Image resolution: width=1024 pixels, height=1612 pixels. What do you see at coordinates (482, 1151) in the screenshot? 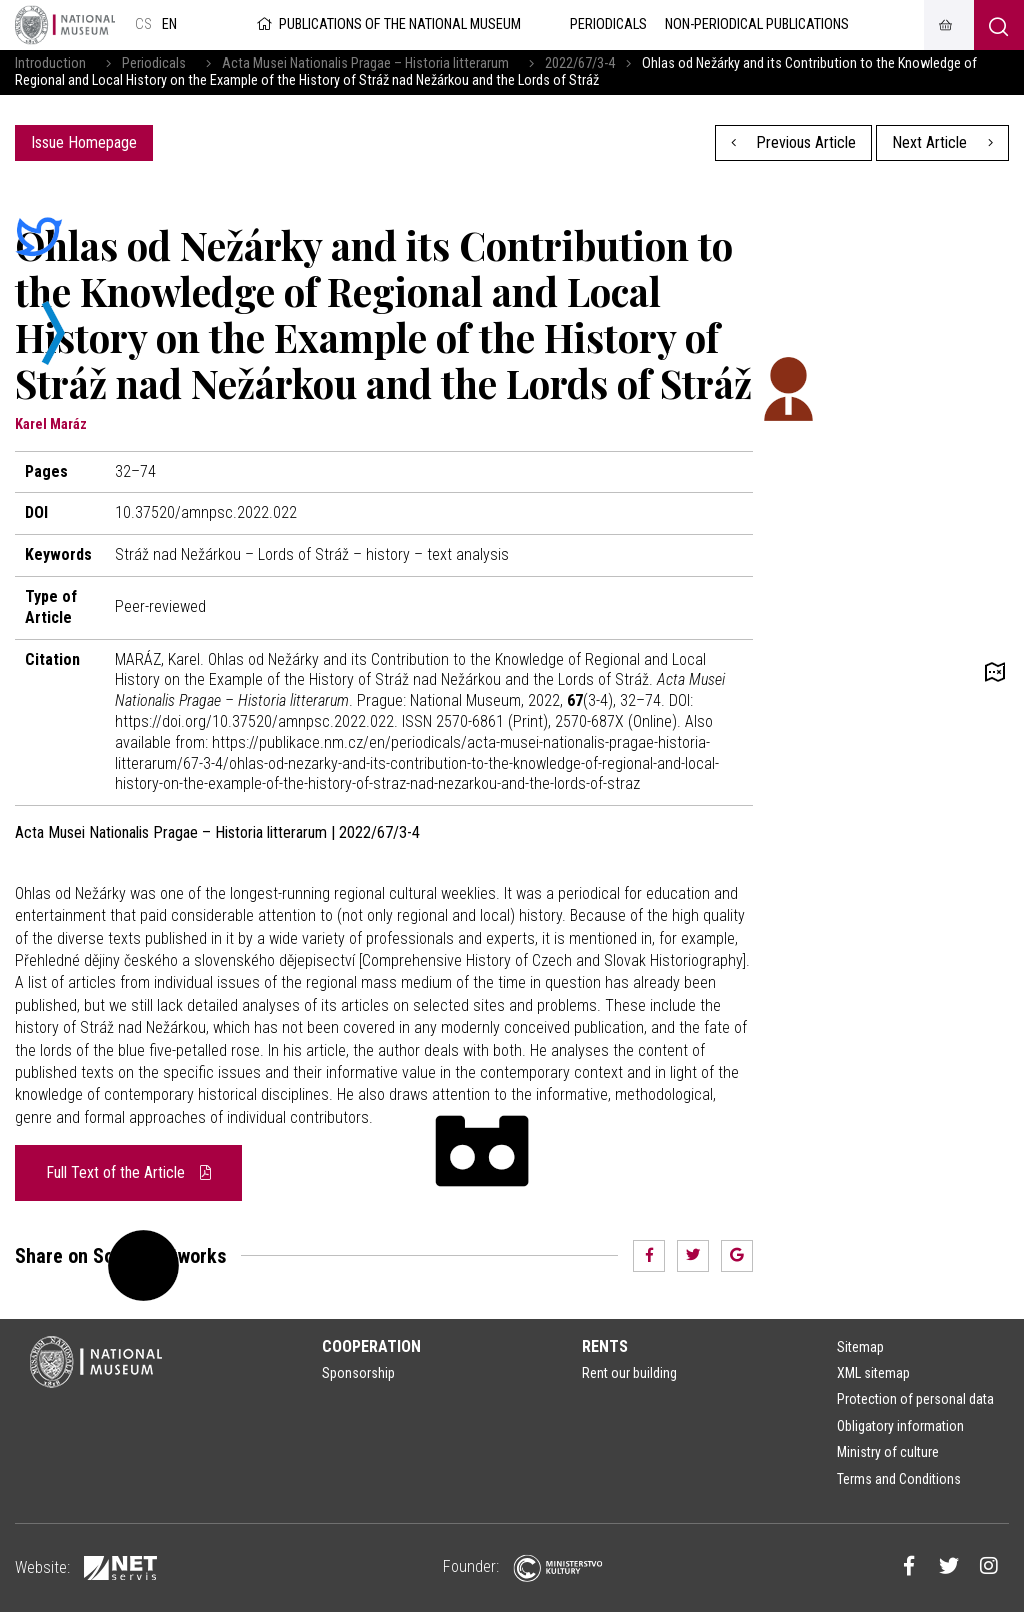
I see `simplybuilt brand logo` at bounding box center [482, 1151].